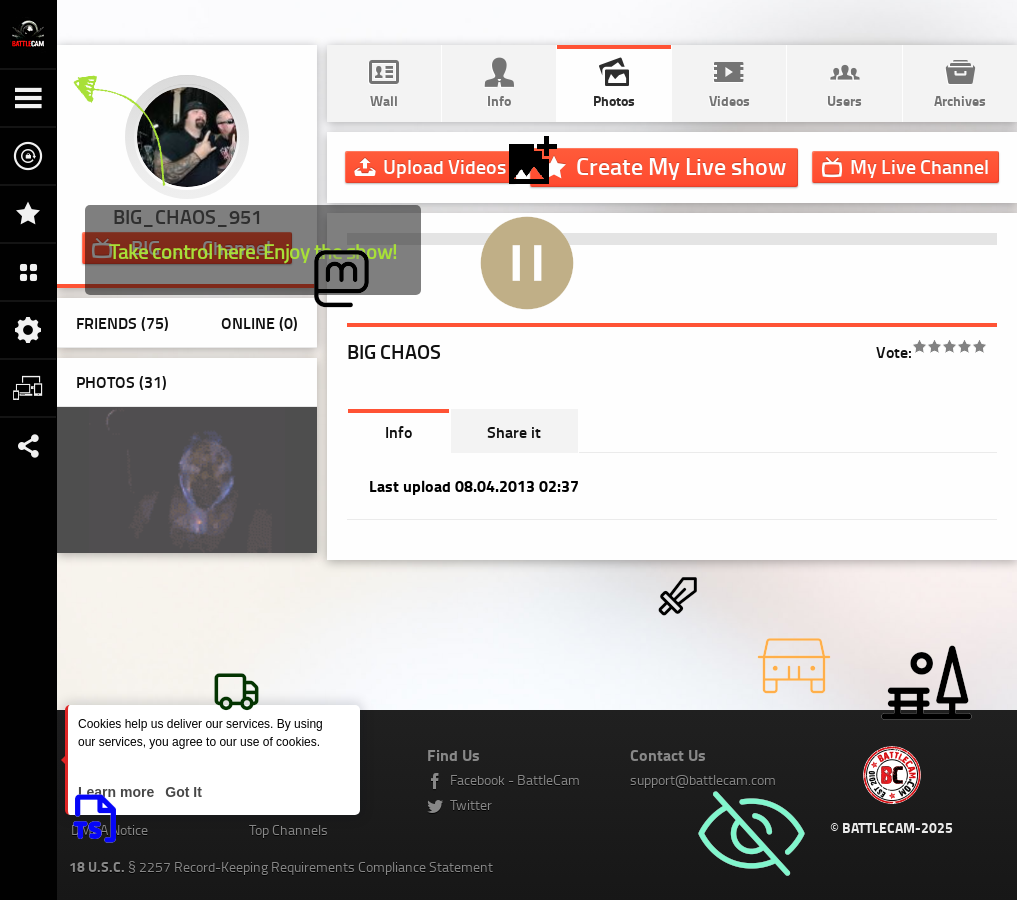  Describe the element at coordinates (531, 161) in the screenshot. I see `add a new photo to your gallery` at that location.